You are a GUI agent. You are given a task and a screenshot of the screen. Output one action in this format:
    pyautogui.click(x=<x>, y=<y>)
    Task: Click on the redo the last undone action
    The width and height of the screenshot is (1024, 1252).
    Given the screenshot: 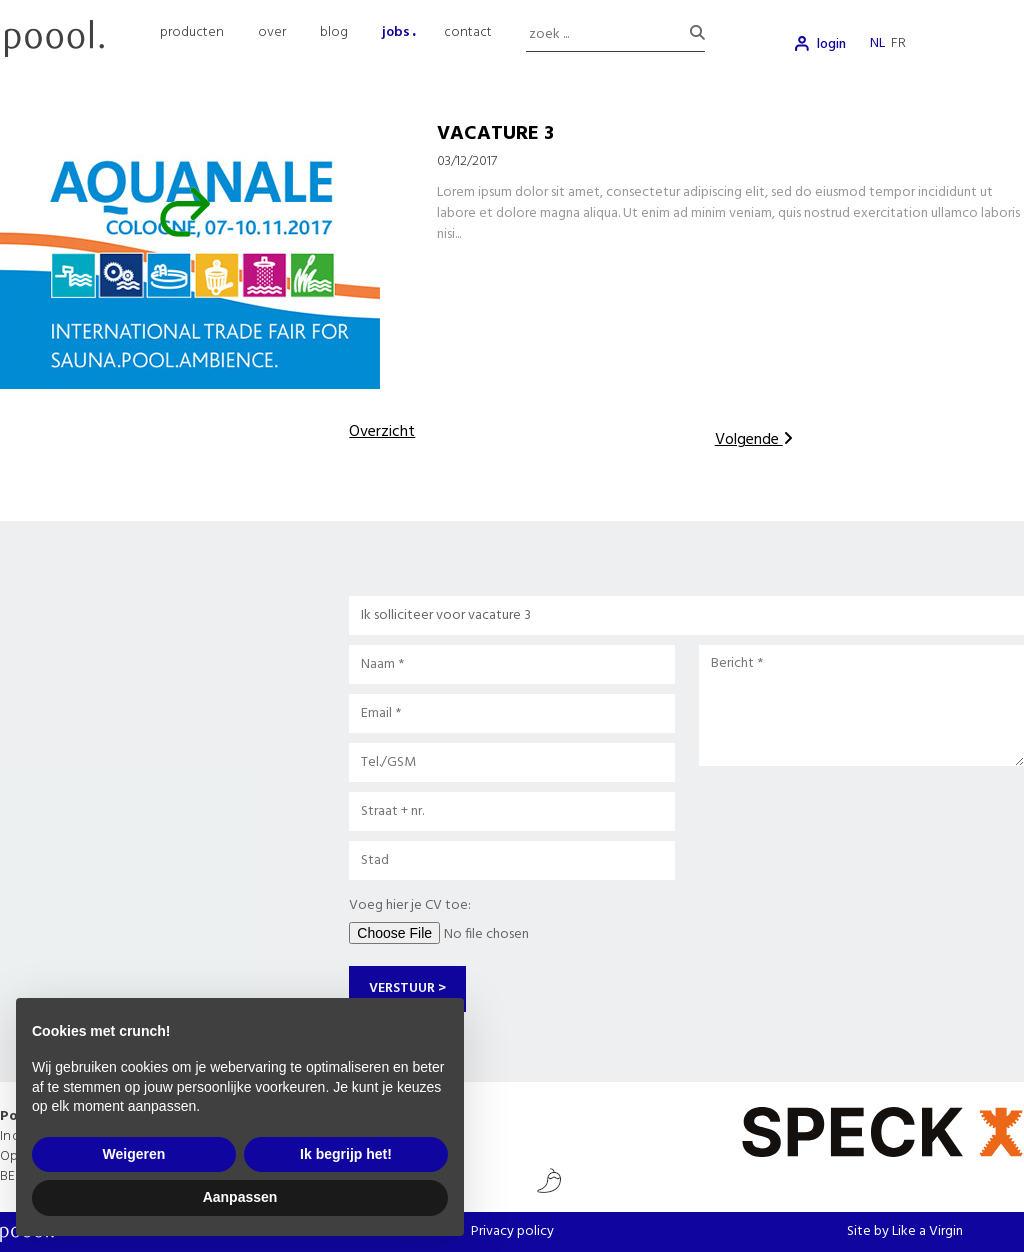 What is the action you would take?
    pyautogui.click(x=185, y=212)
    